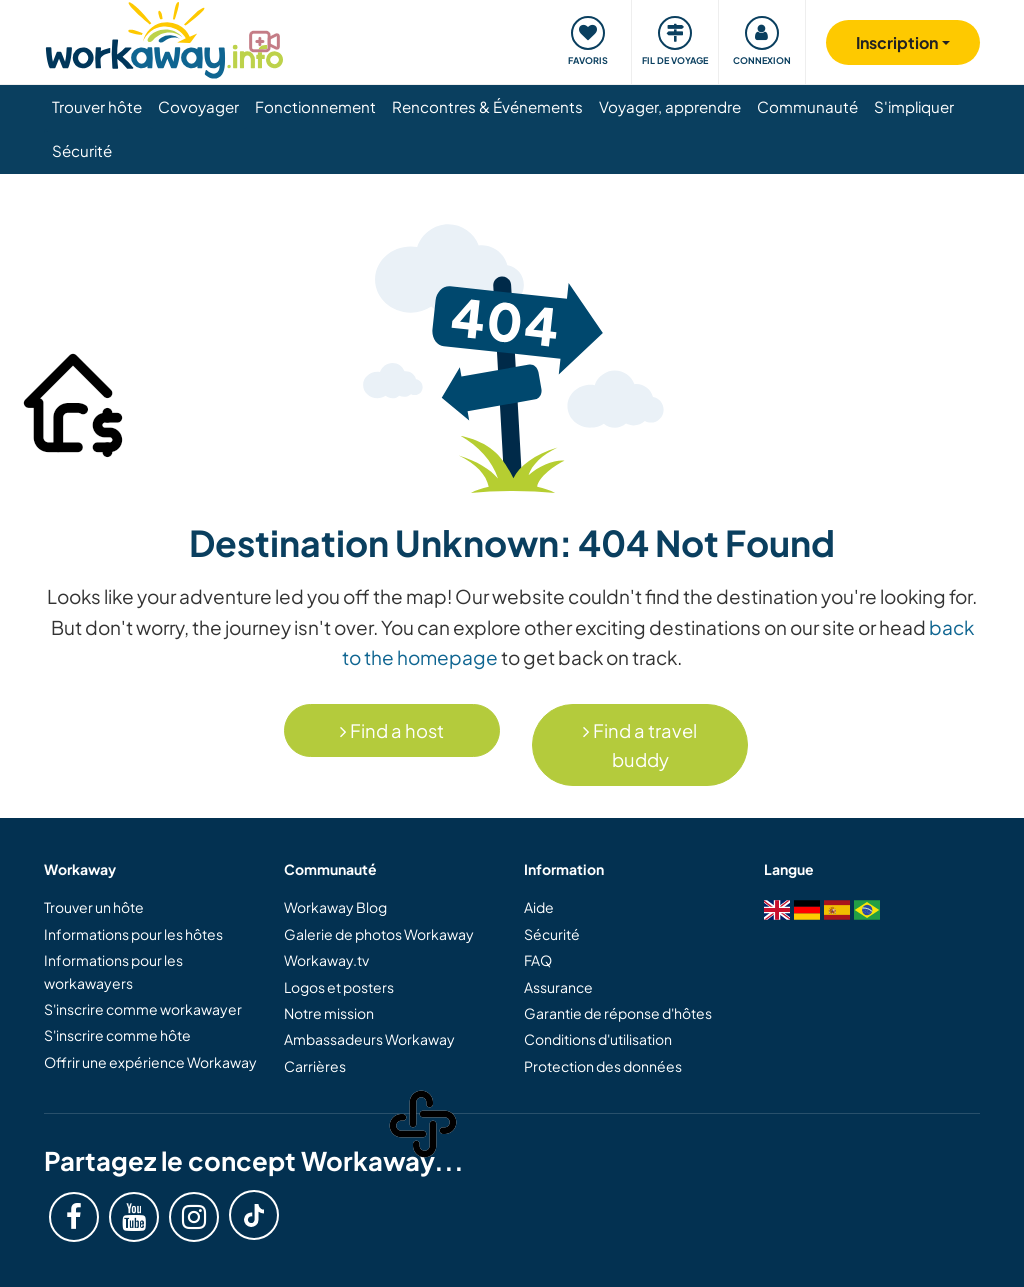  I want to click on add a new video, so click(264, 41).